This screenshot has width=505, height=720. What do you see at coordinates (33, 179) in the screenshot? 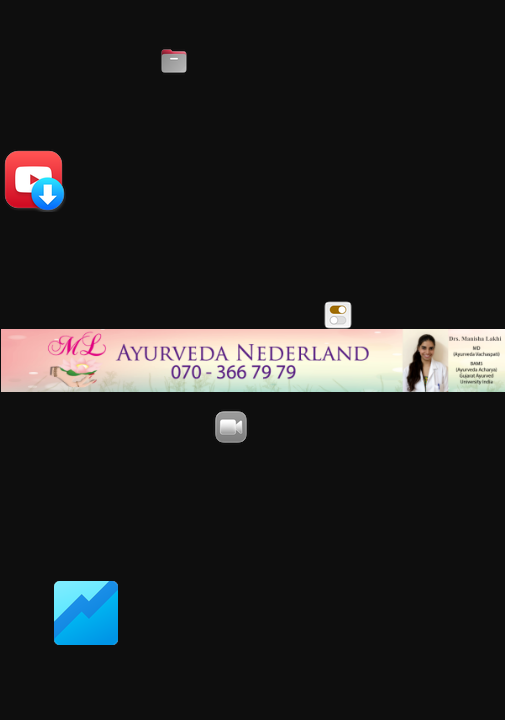
I see `download videos from youtube` at bounding box center [33, 179].